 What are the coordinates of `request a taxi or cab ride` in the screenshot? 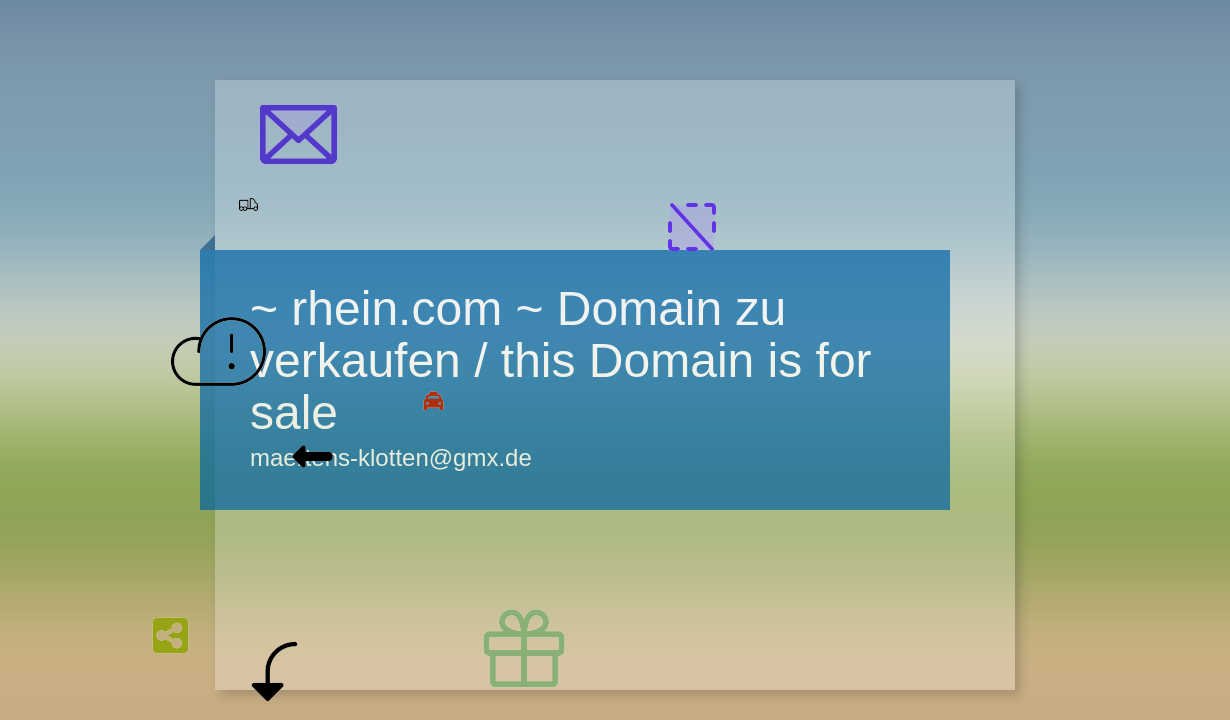 It's located at (433, 401).